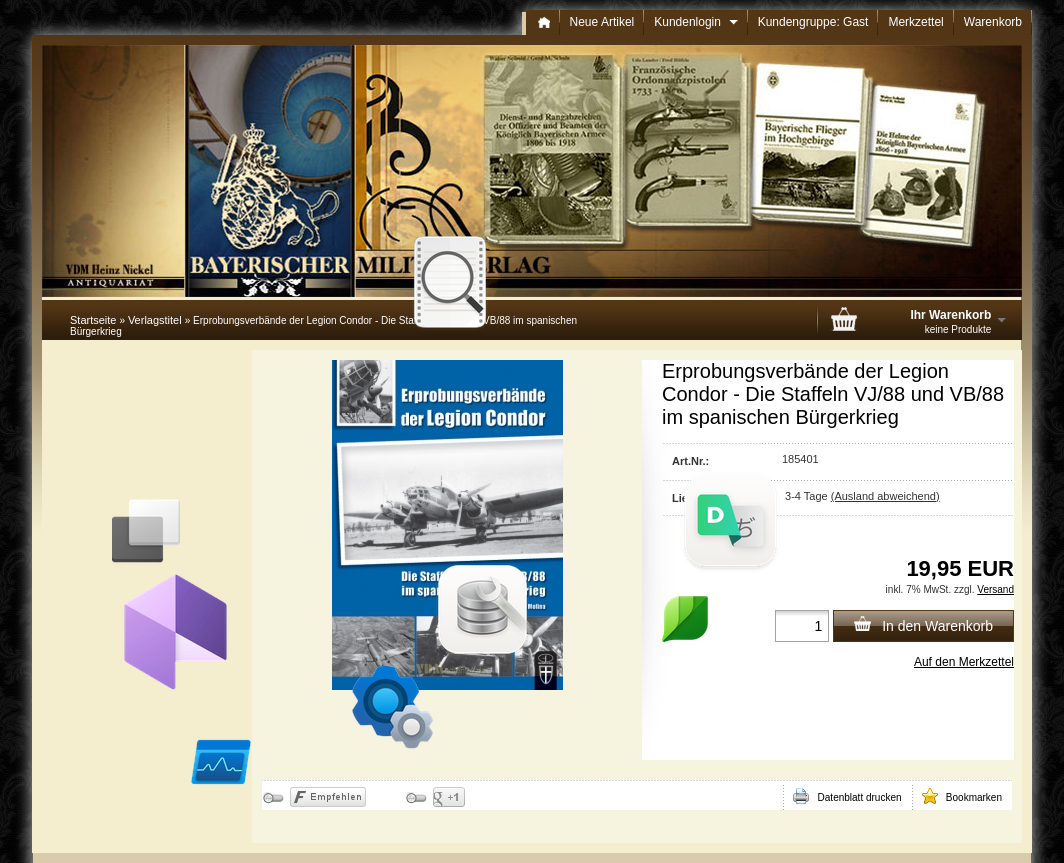  What do you see at coordinates (393, 708) in the screenshot?
I see `open system settings` at bounding box center [393, 708].